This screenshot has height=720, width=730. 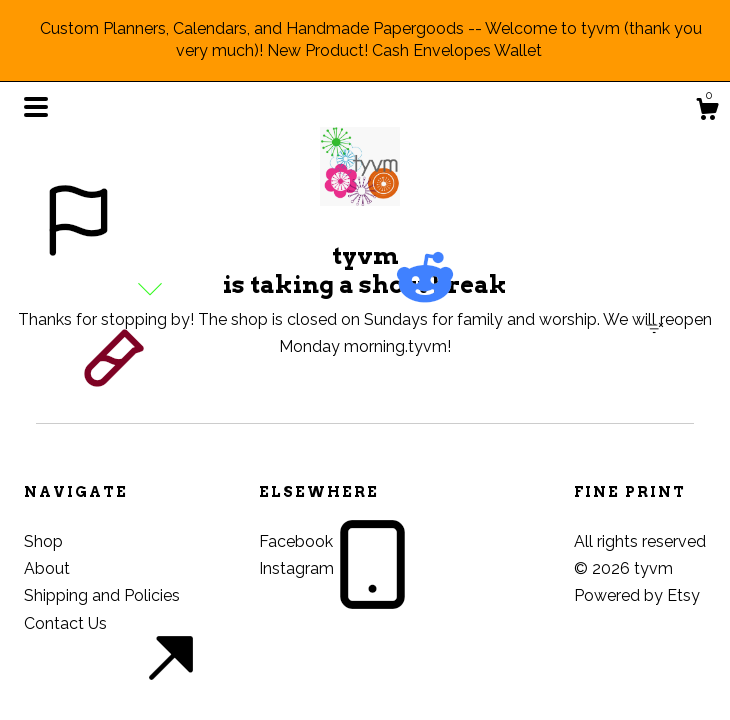 I want to click on open the reddit app, so click(x=425, y=280).